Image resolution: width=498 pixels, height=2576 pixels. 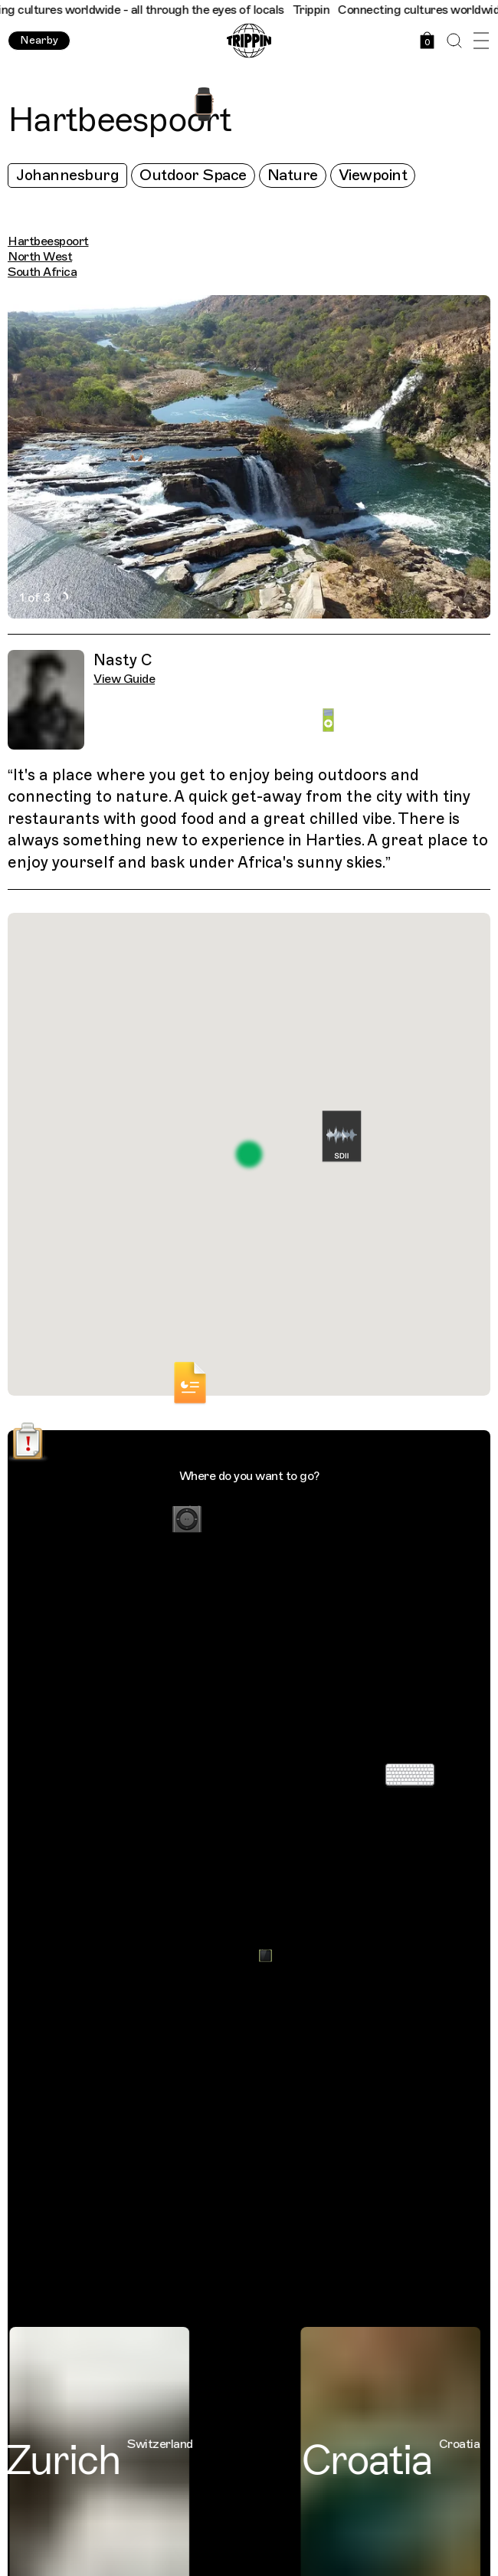 What do you see at coordinates (342, 1137) in the screenshot?
I see `an SDII audio file in GarageBand or Logic Pro` at bounding box center [342, 1137].